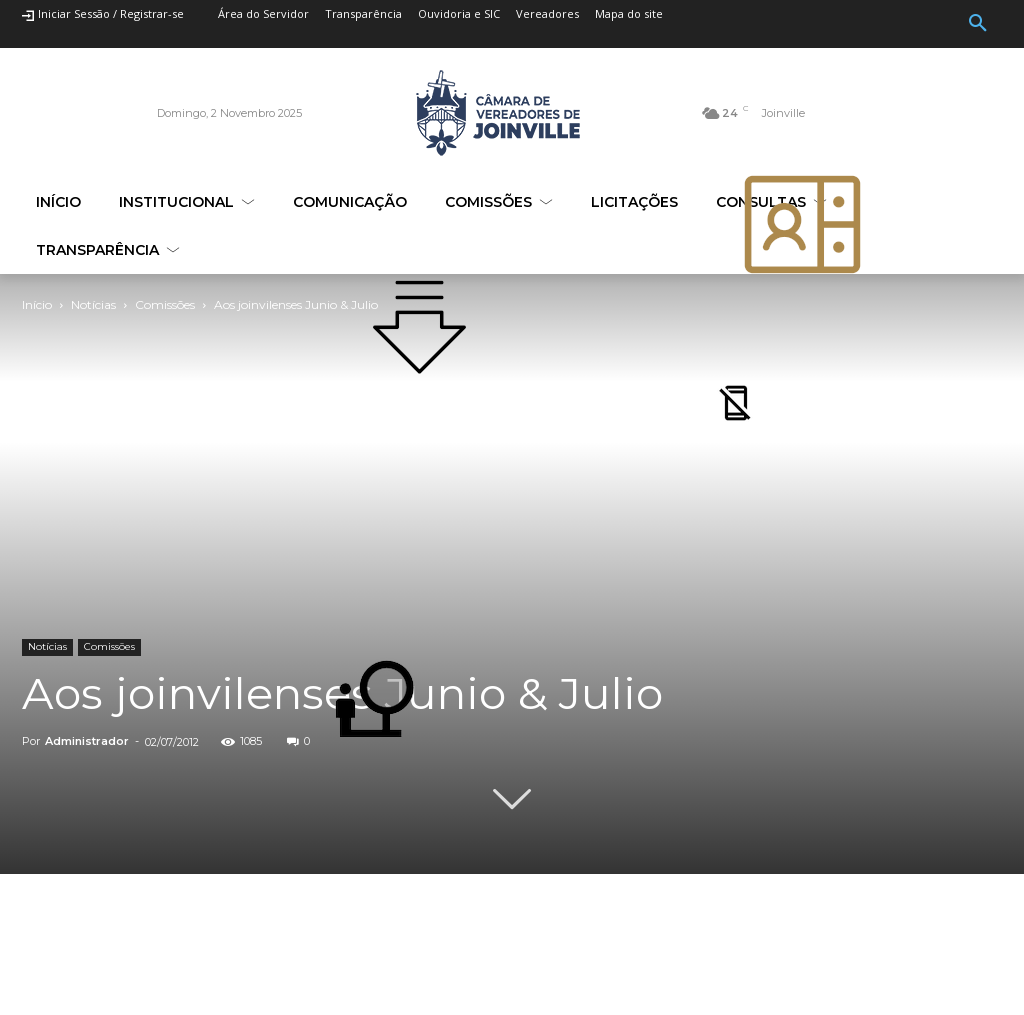  I want to click on download file or content, so click(419, 323).